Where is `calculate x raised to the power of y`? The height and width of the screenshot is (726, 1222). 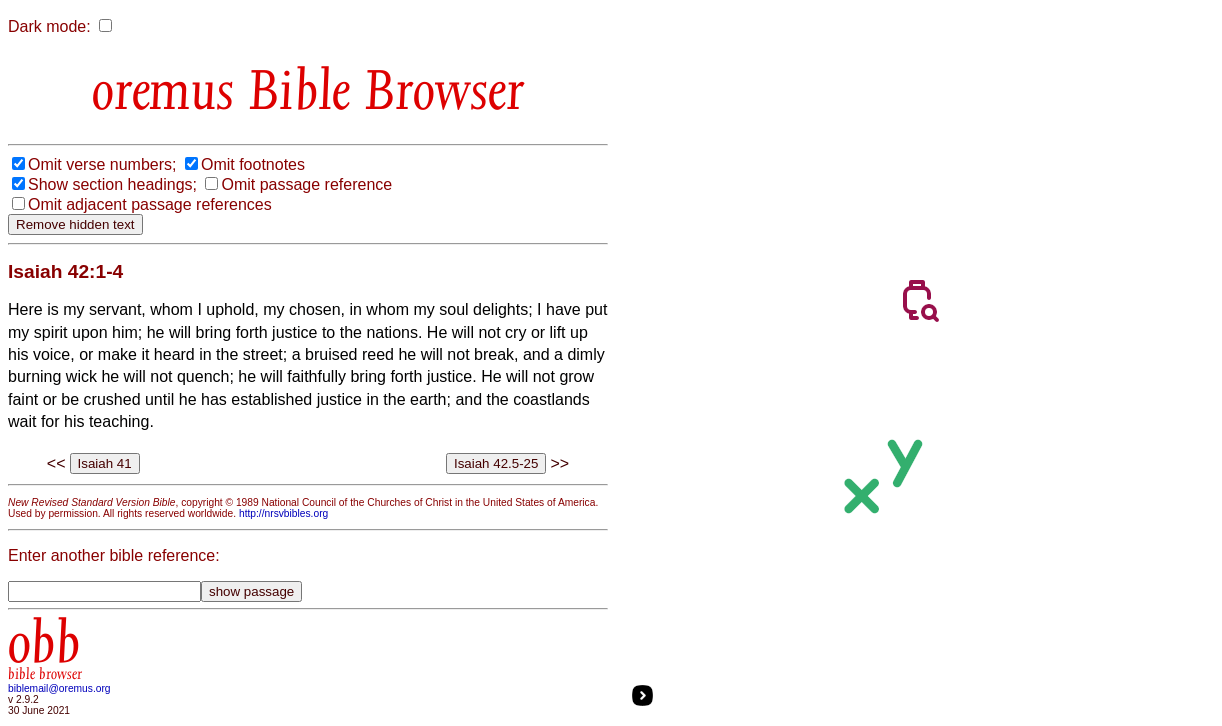
calculate x raised to the power of y is located at coordinates (879, 483).